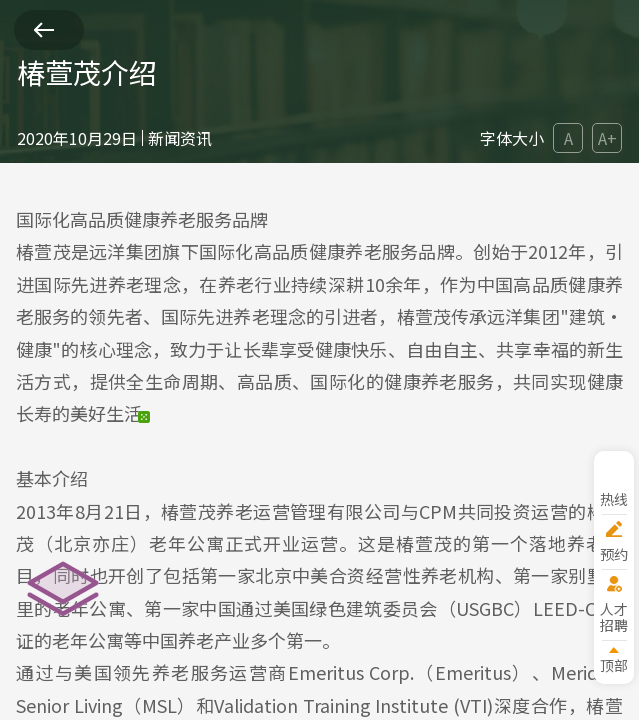  What do you see at coordinates (63, 590) in the screenshot?
I see `view layered content or stacked items` at bounding box center [63, 590].